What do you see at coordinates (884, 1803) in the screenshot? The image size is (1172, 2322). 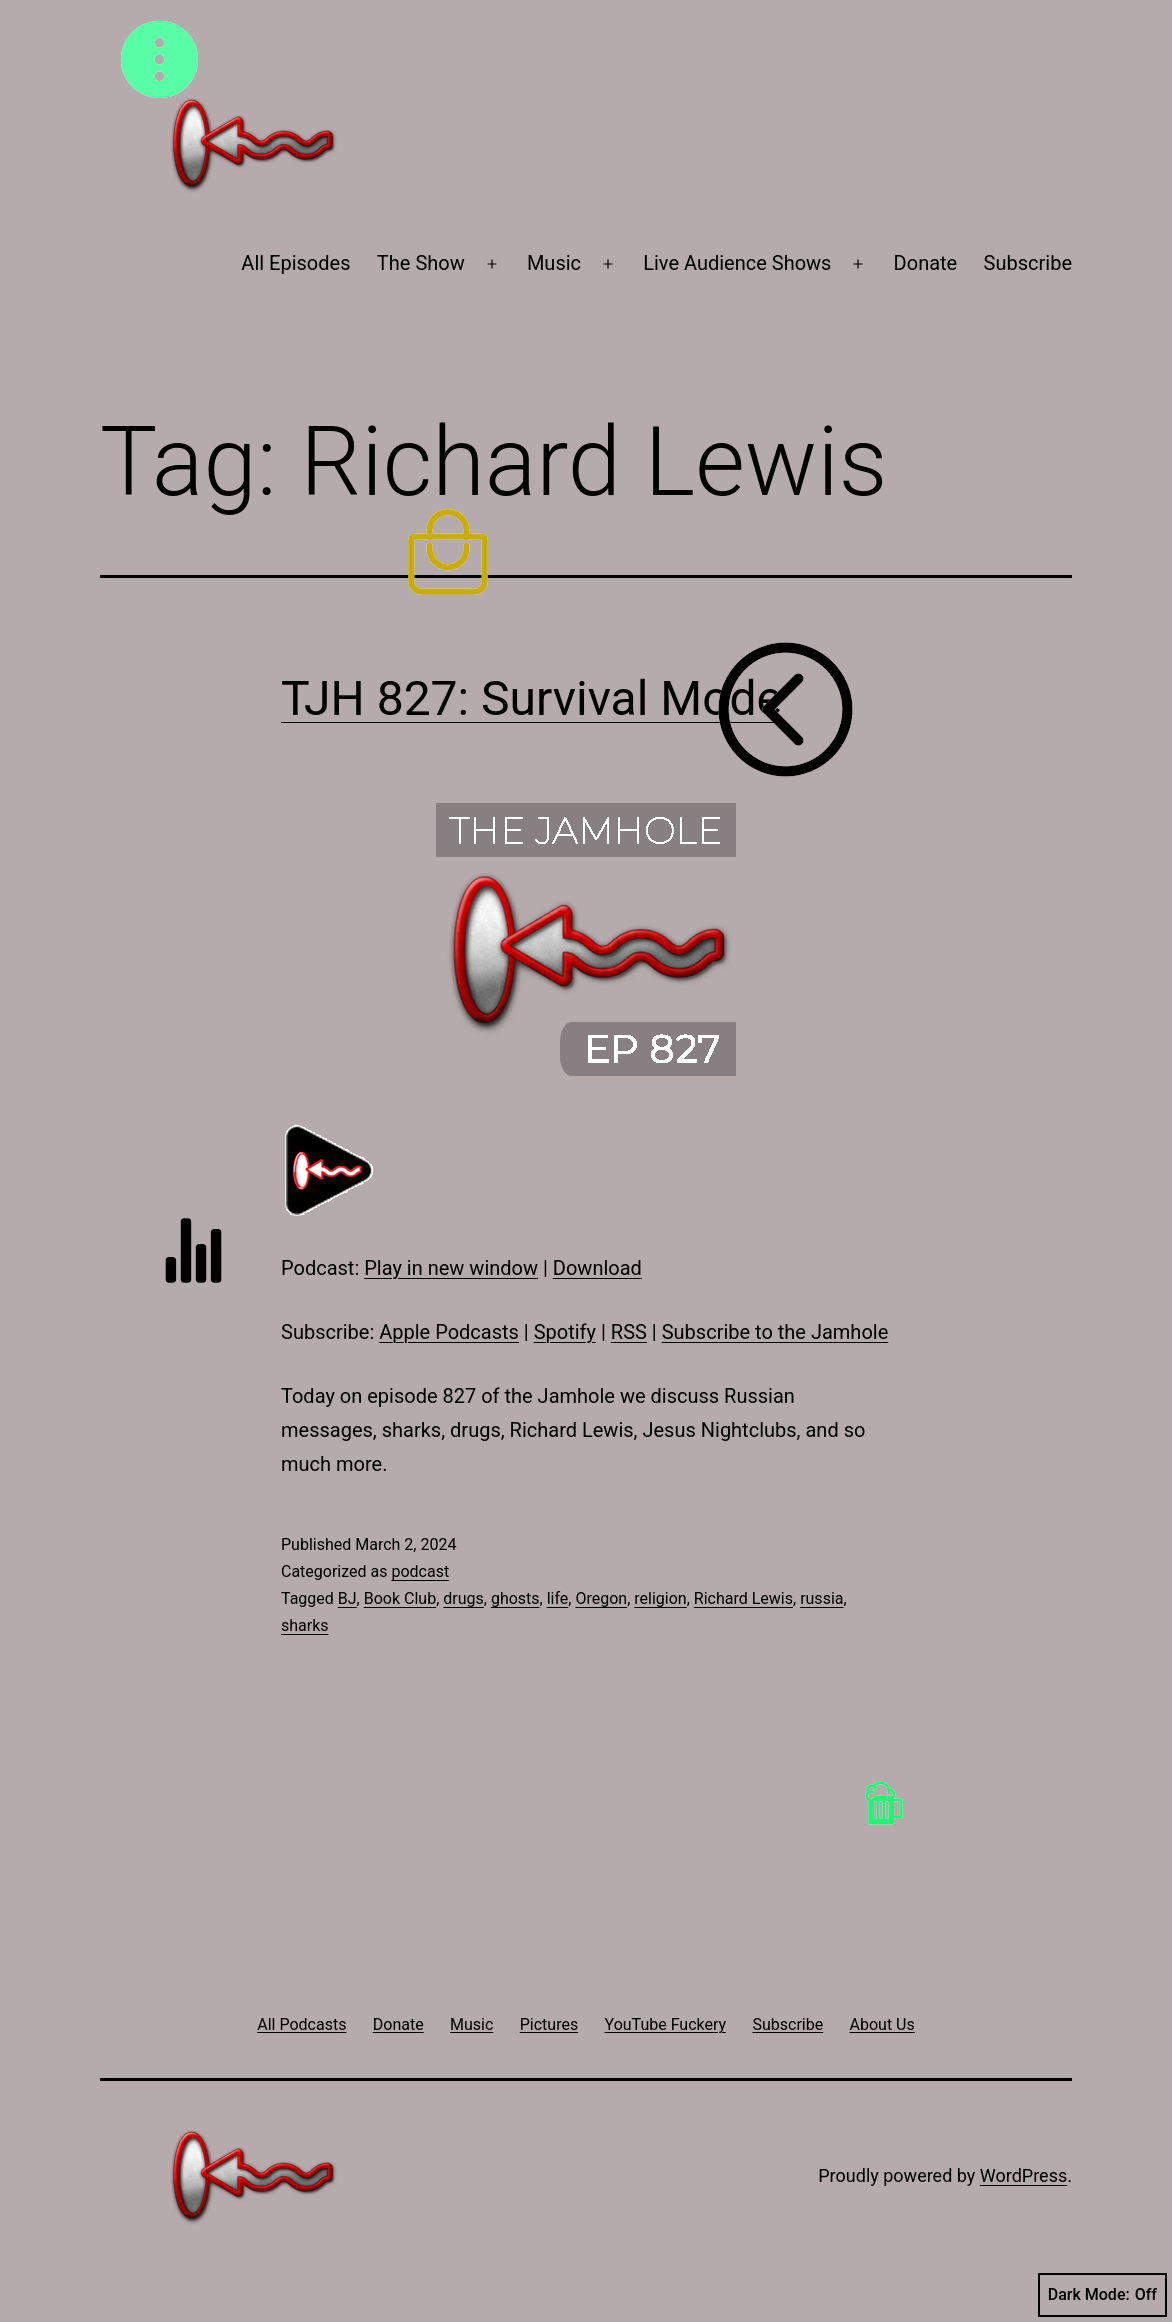 I see `view nearby bars or pubs` at bounding box center [884, 1803].